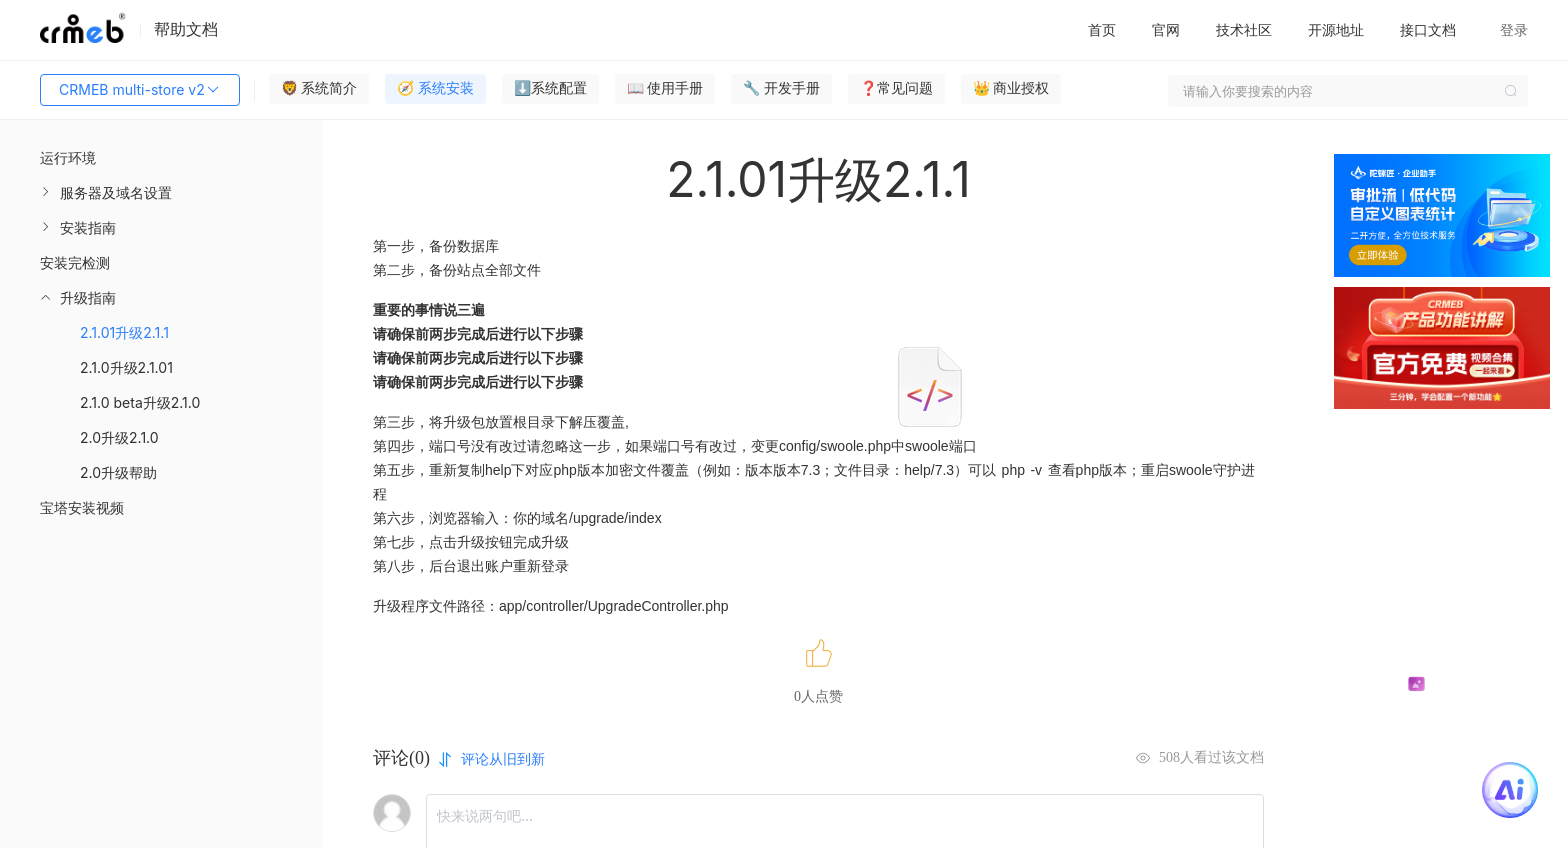  I want to click on open an image file, so click(1416, 683).